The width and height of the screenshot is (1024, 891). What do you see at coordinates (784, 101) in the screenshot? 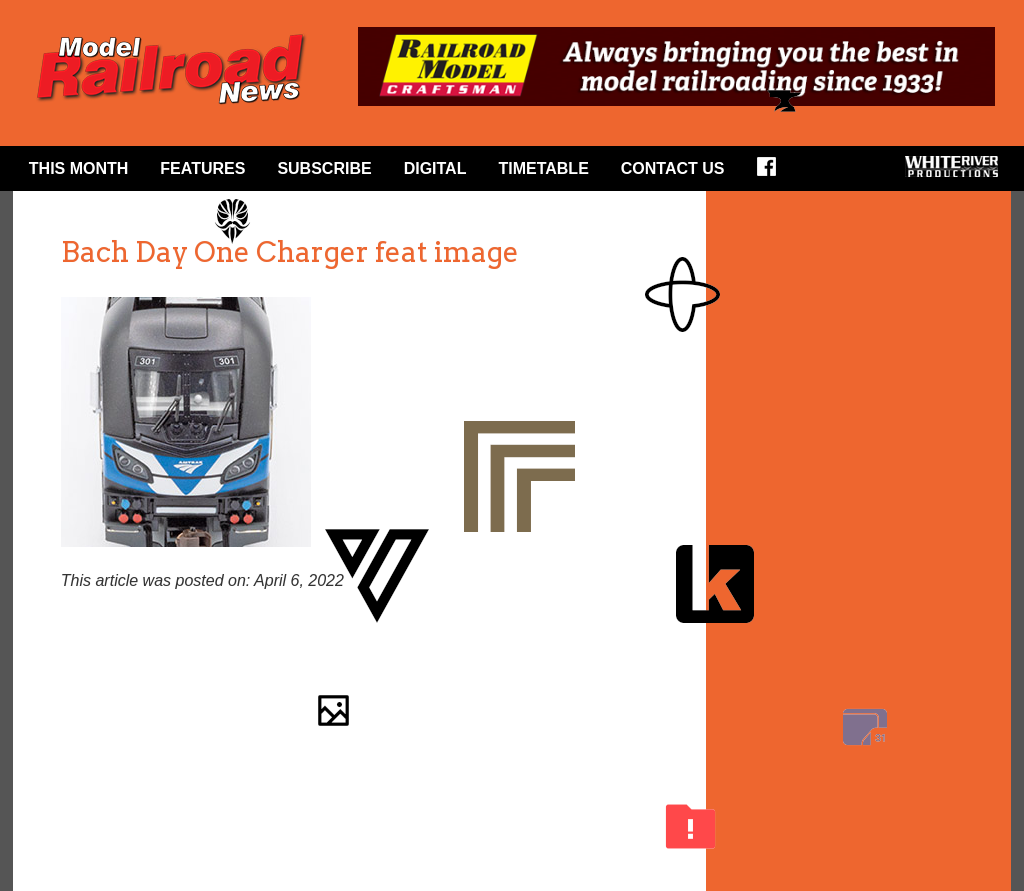
I see `visit curseforge for game mods and addons` at bounding box center [784, 101].